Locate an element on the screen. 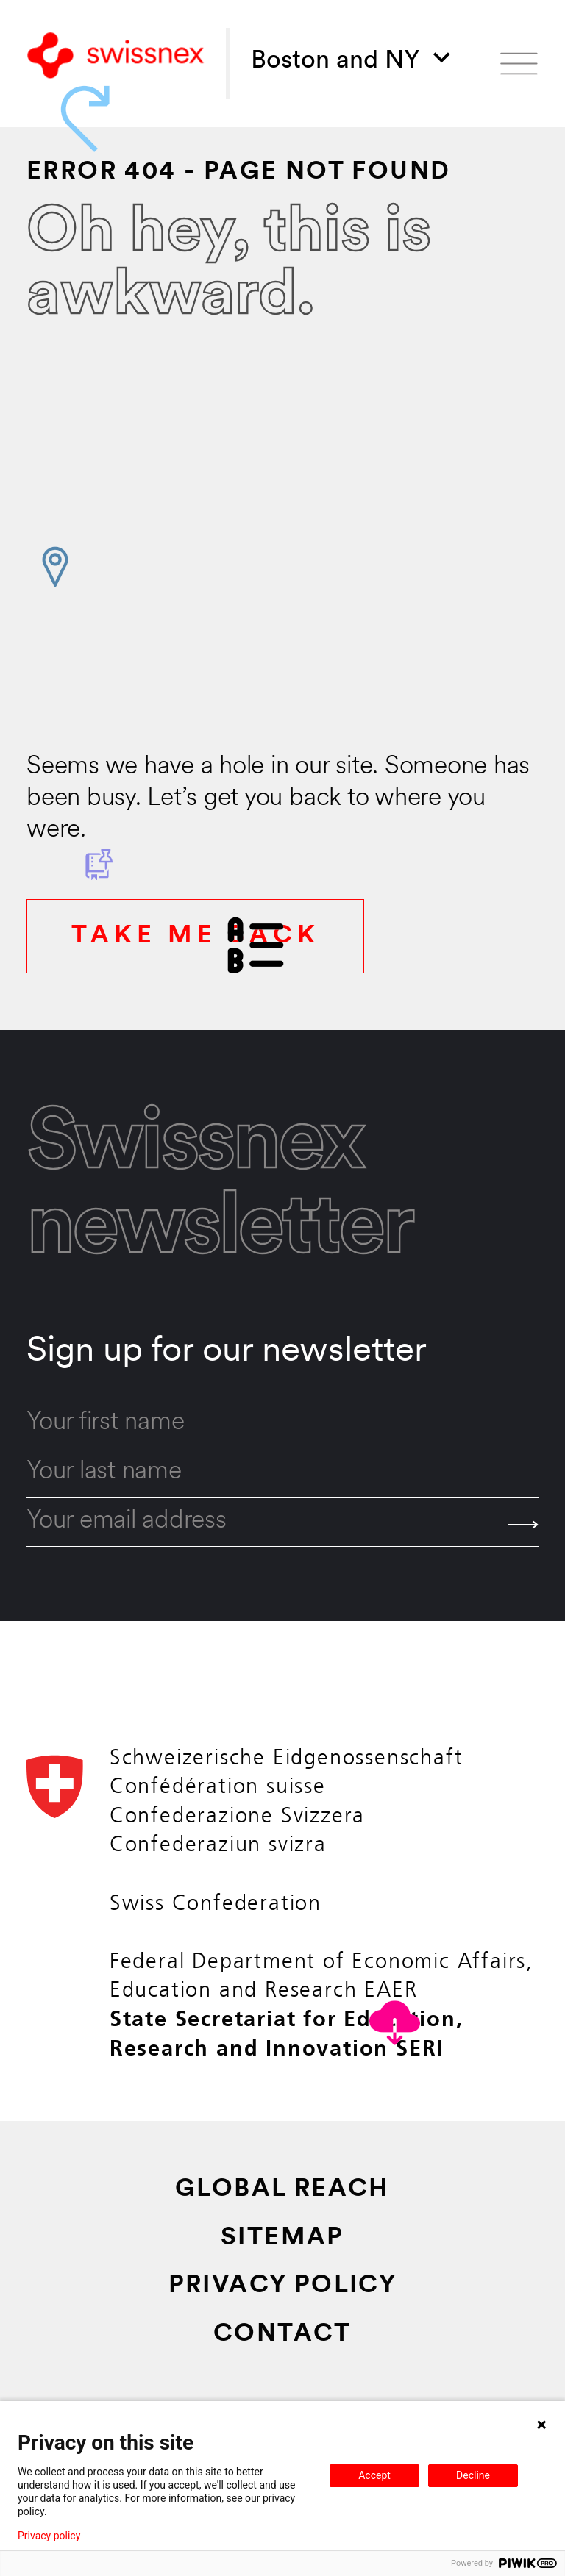 The image size is (565, 2576). toggle alphabetical list view is located at coordinates (255, 945).